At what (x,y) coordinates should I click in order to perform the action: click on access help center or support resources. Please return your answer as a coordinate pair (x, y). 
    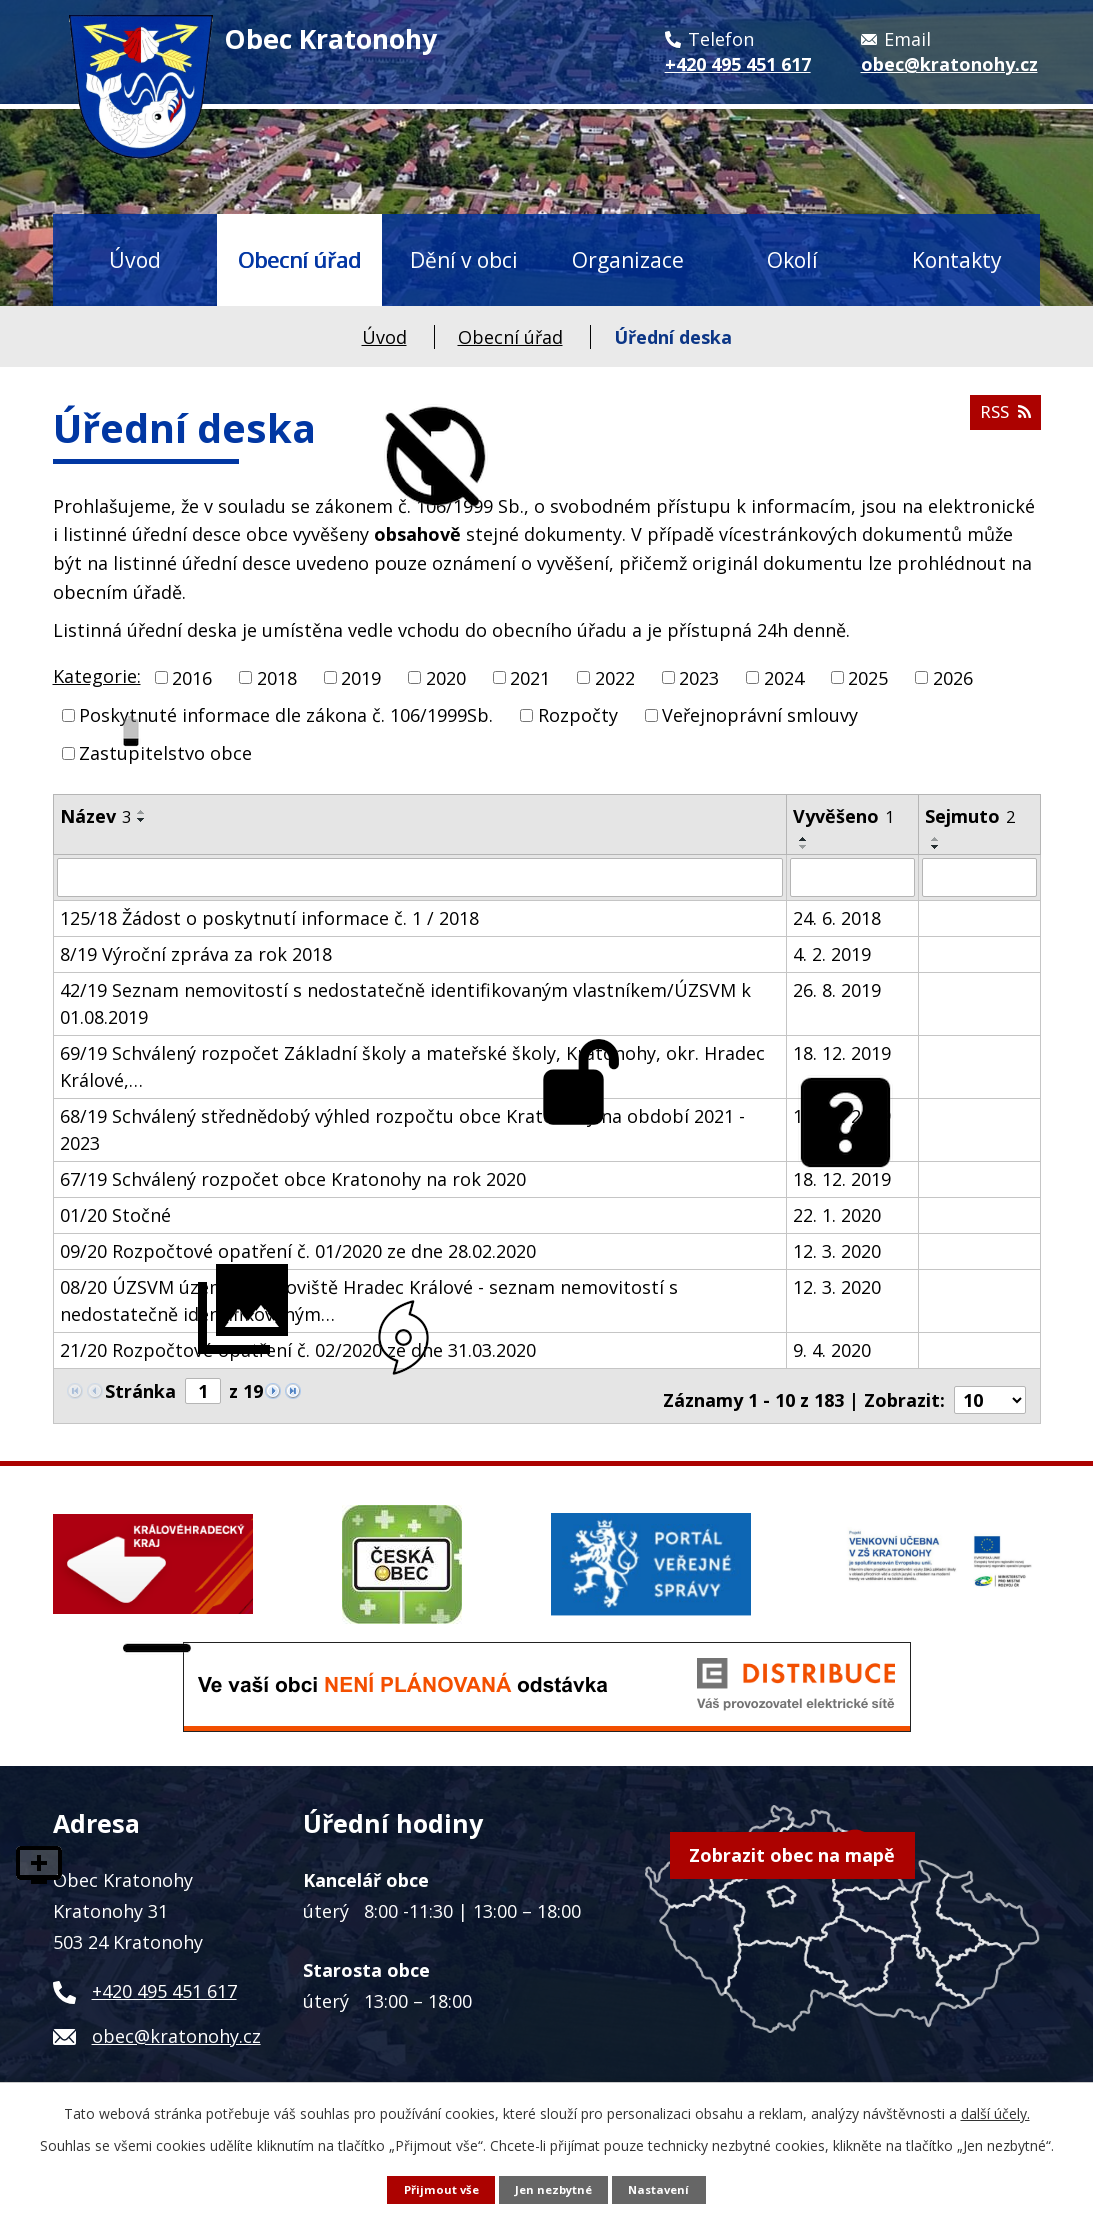
    Looking at the image, I should click on (845, 1122).